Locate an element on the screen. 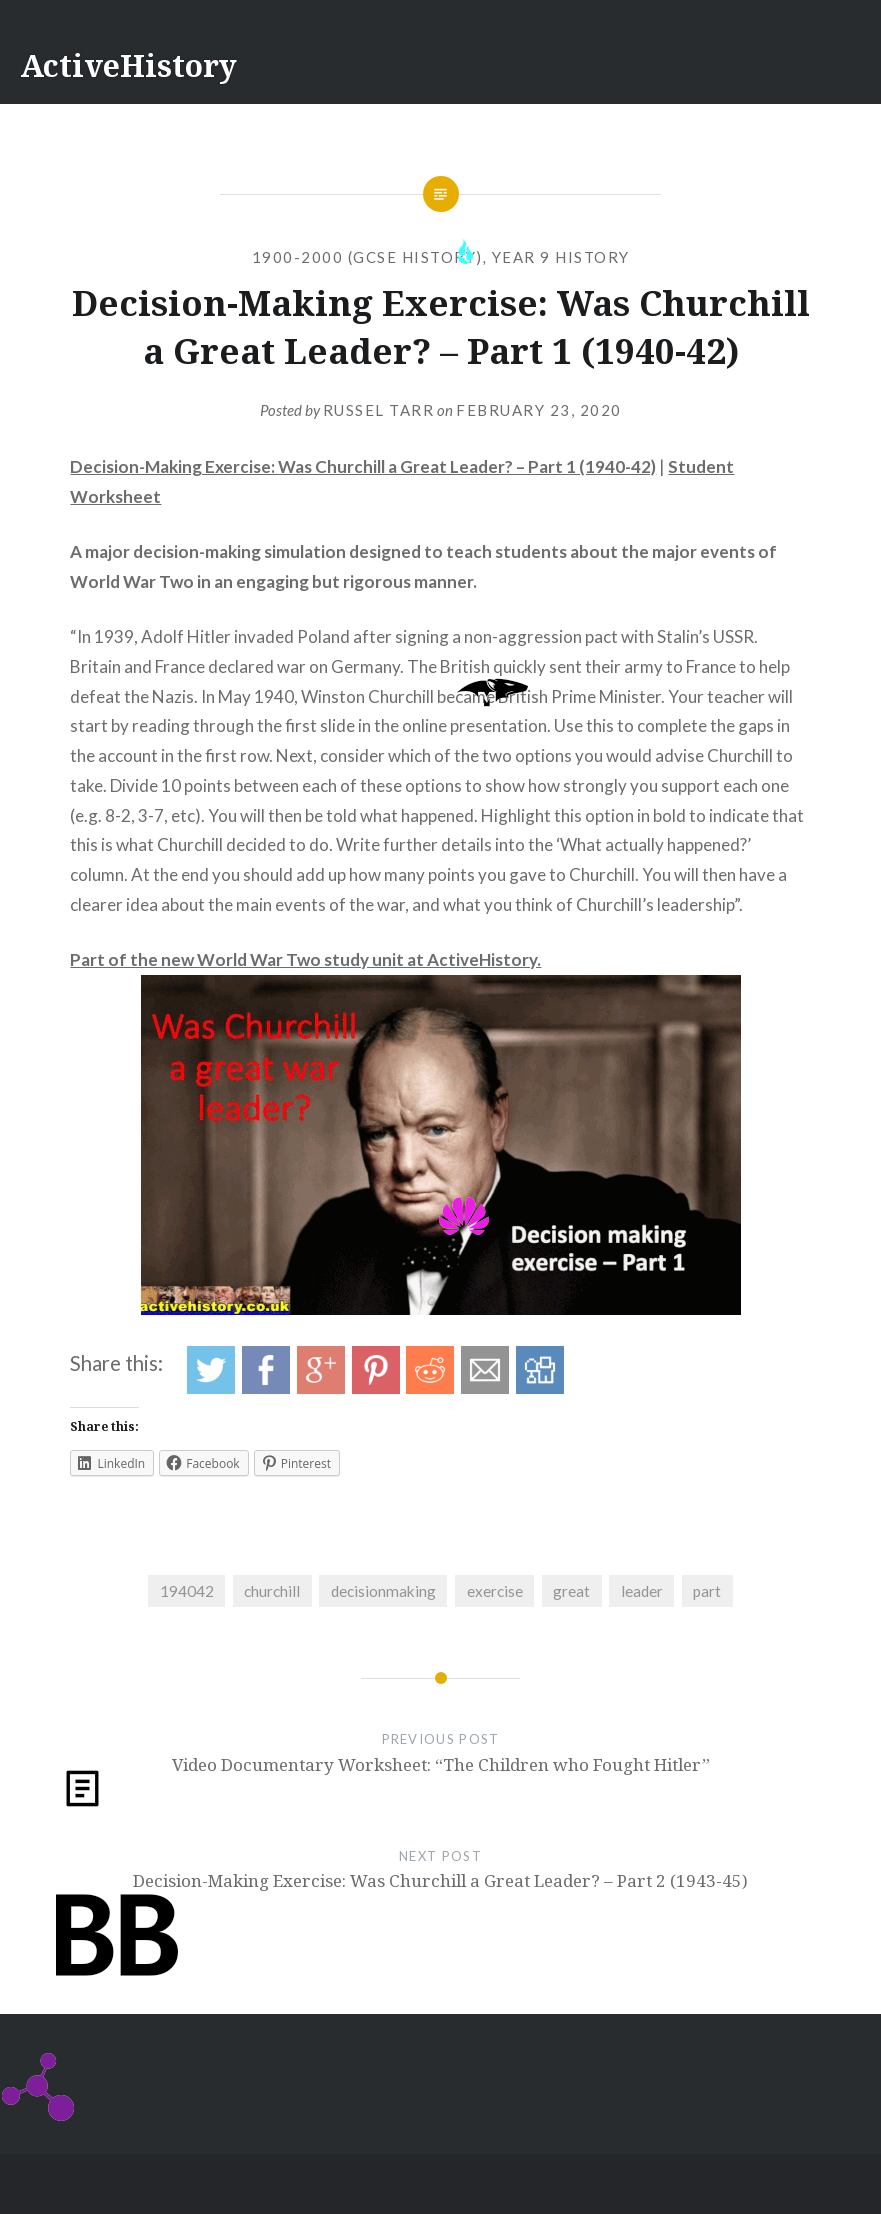 The height and width of the screenshot is (2214, 881). mongoose database ODM logo is located at coordinates (492, 692).